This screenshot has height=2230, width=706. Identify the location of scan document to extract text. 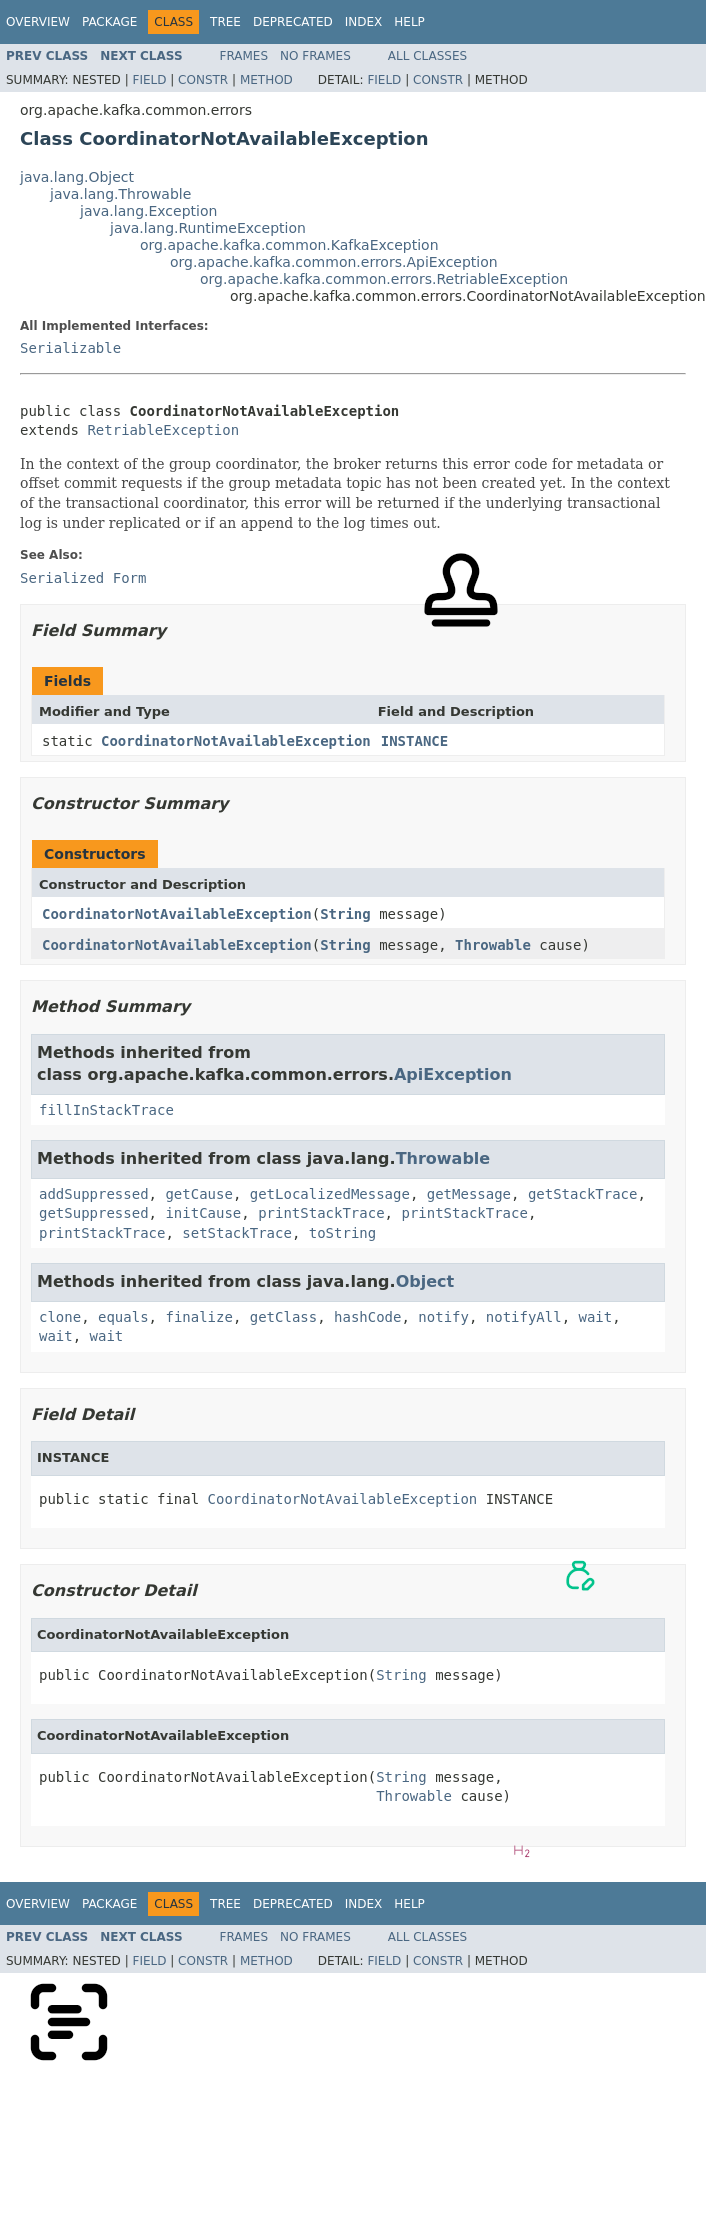
(69, 2022).